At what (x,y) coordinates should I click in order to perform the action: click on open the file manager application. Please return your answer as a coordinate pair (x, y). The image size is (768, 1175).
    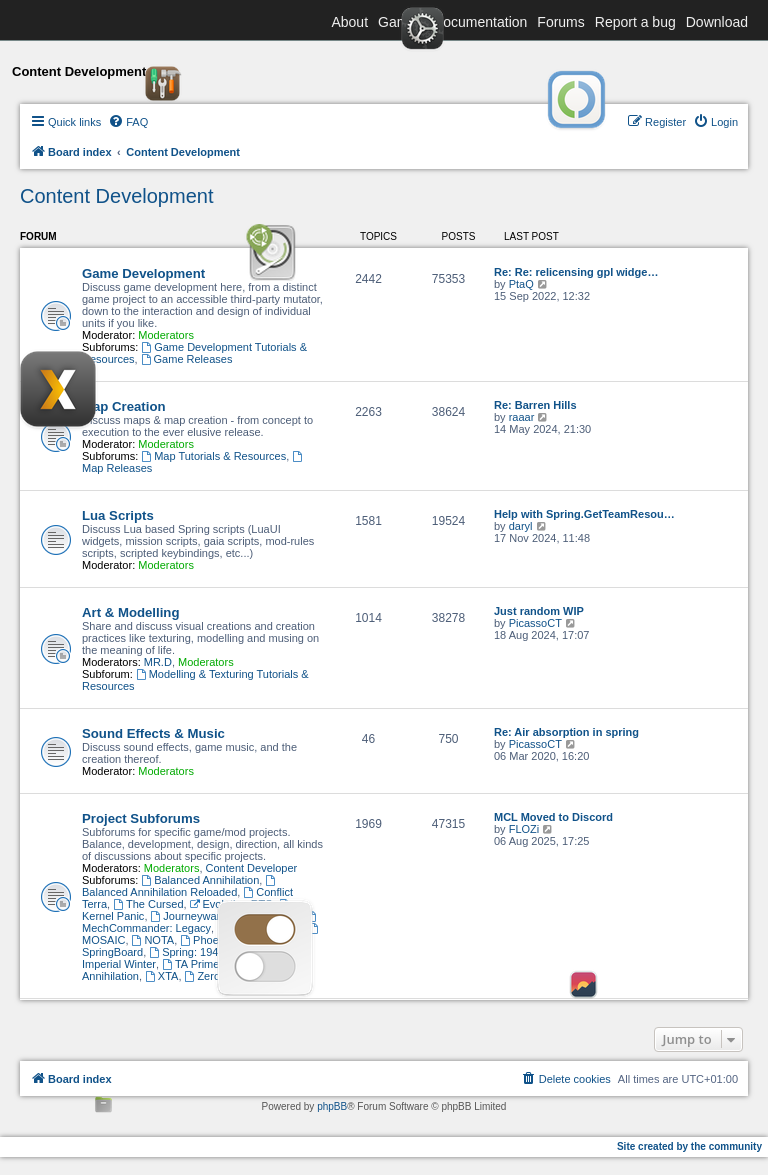
    Looking at the image, I should click on (103, 1104).